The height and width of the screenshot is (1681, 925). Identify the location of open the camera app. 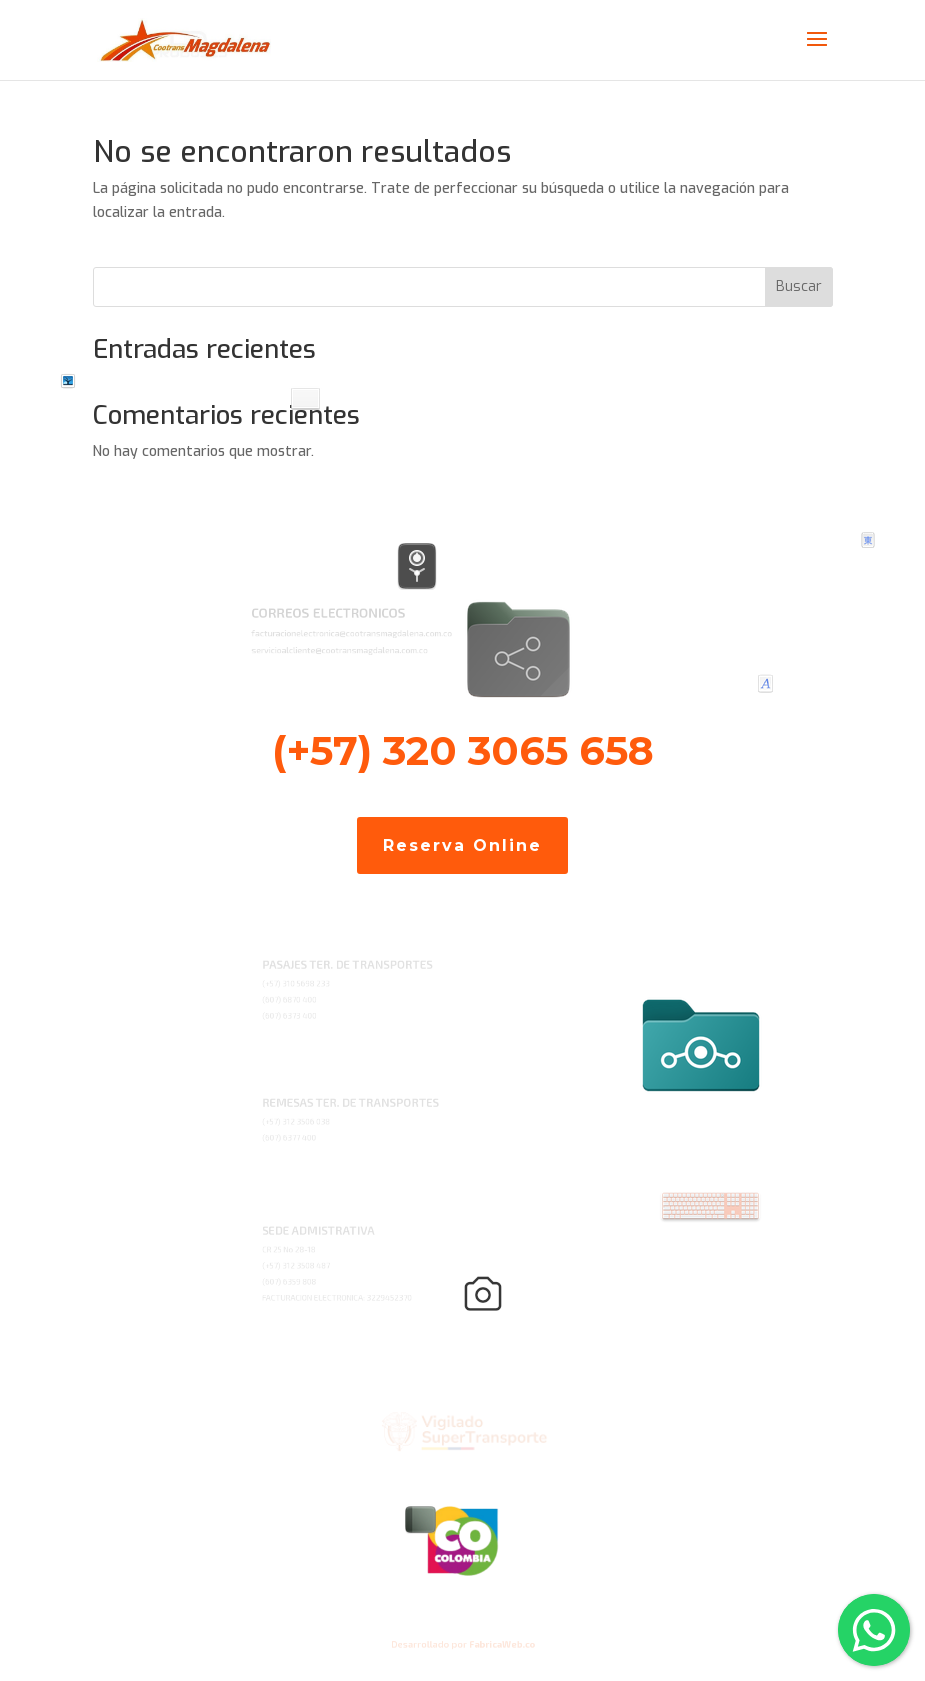
(483, 1295).